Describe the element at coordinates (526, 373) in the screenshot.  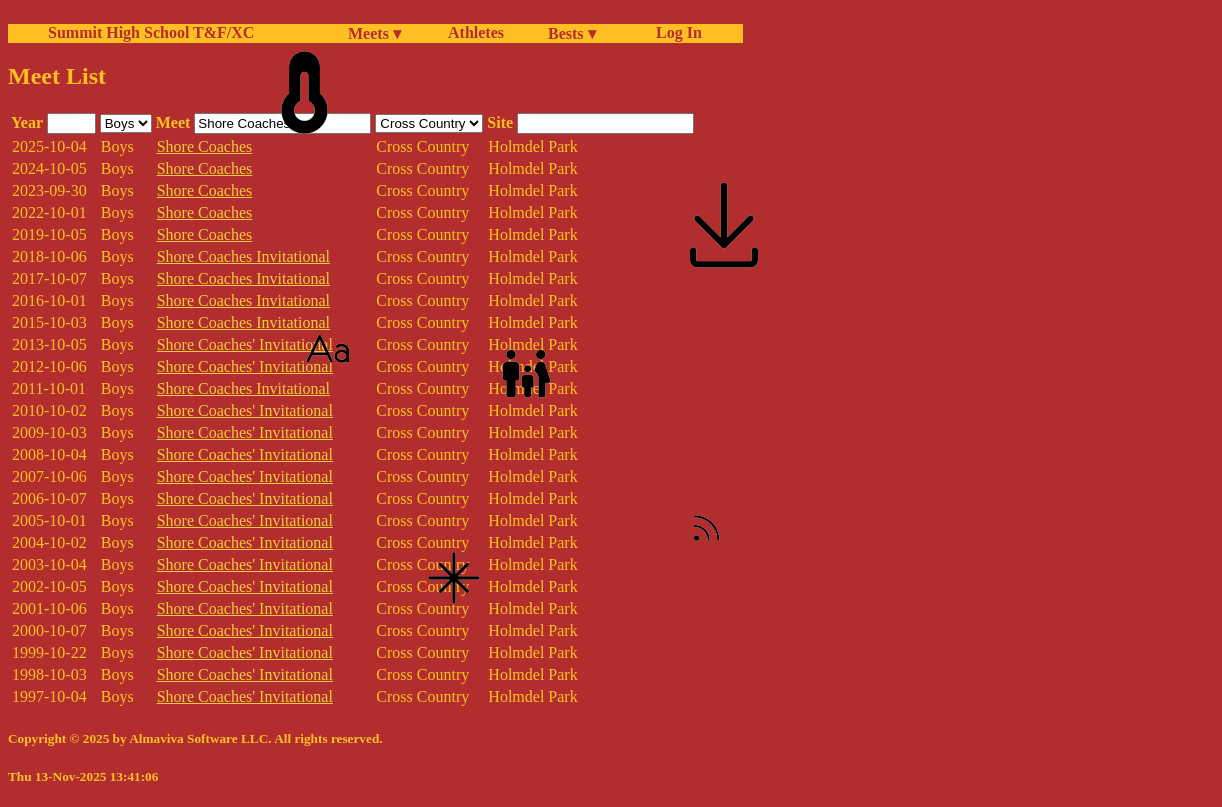
I see `indicates family restroom availability` at that location.